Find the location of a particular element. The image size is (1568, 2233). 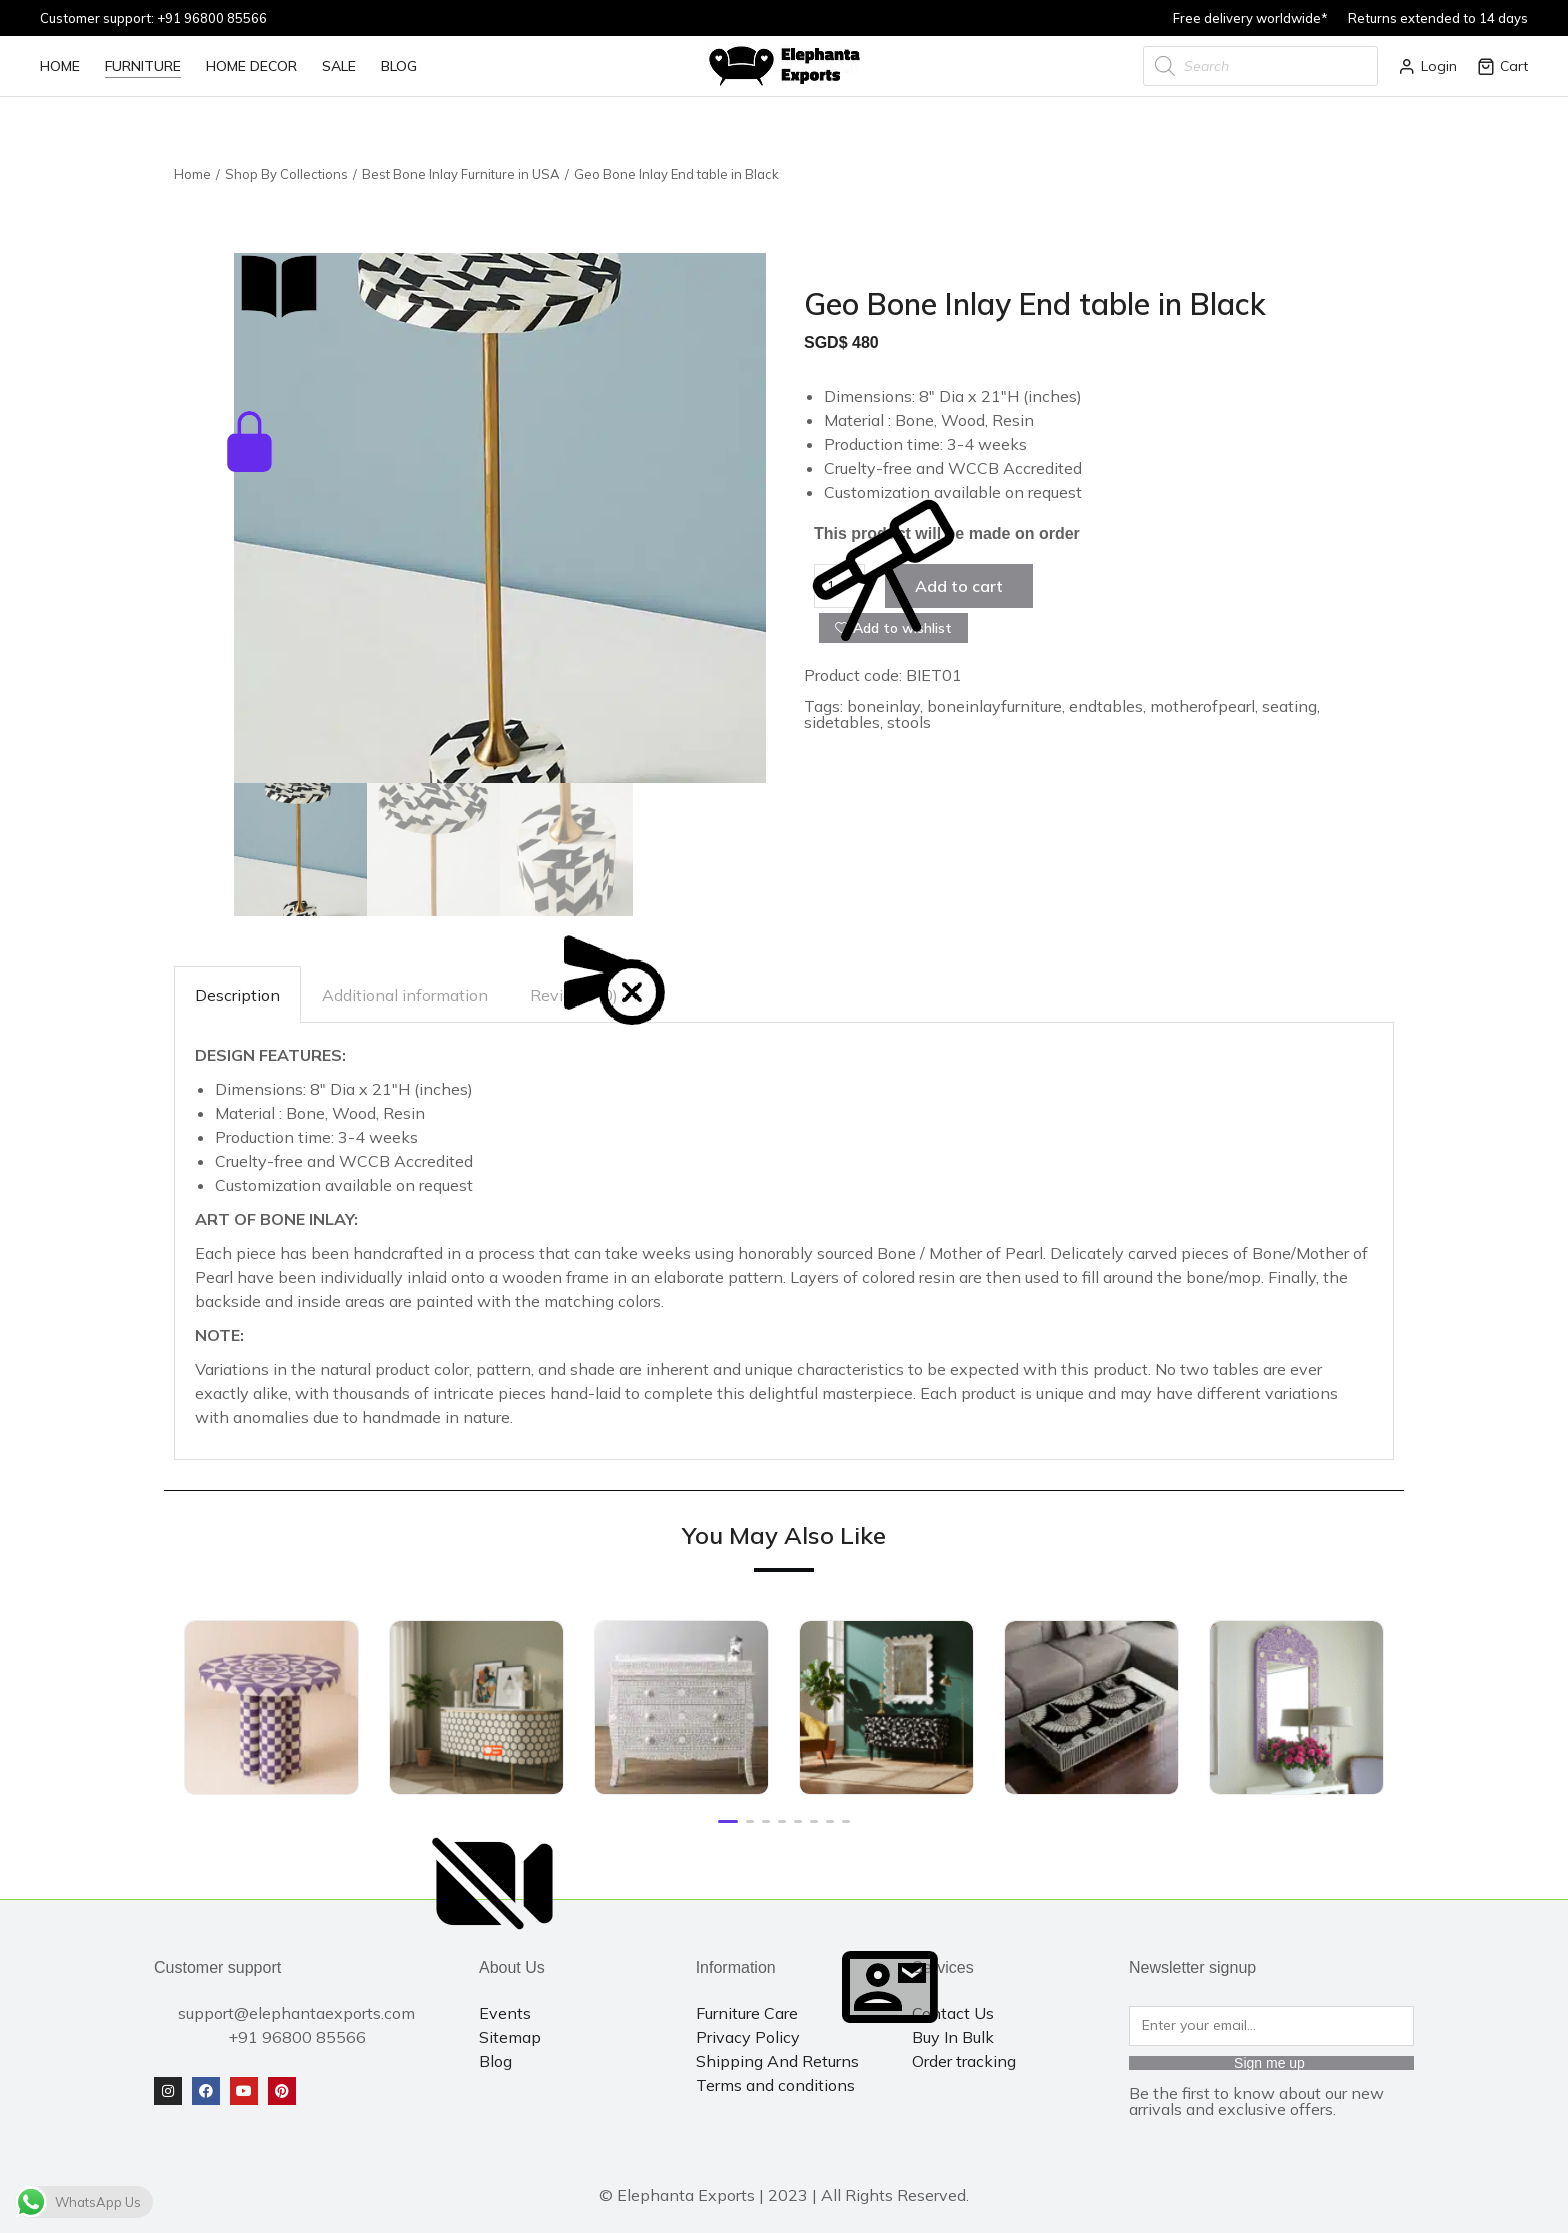

access contact's email information is located at coordinates (890, 1987).